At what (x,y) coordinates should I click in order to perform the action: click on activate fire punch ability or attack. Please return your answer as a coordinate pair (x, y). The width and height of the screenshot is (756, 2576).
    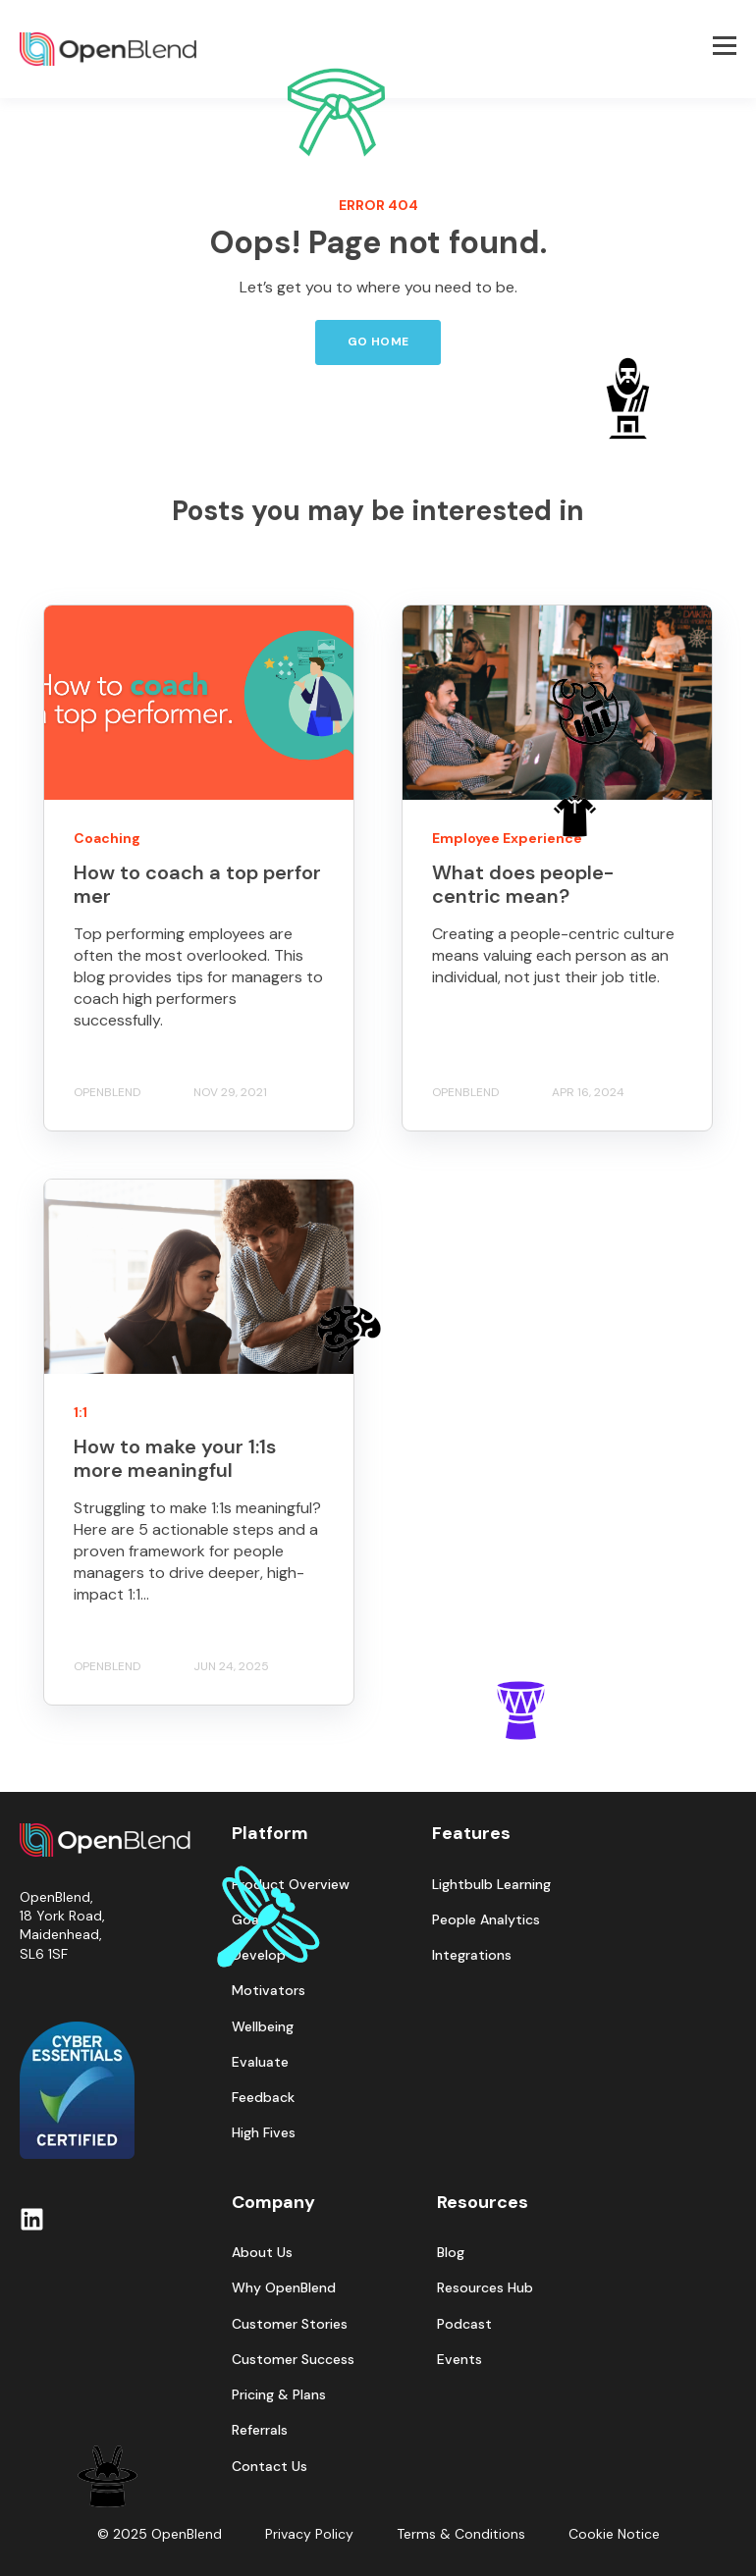
    Looking at the image, I should click on (585, 711).